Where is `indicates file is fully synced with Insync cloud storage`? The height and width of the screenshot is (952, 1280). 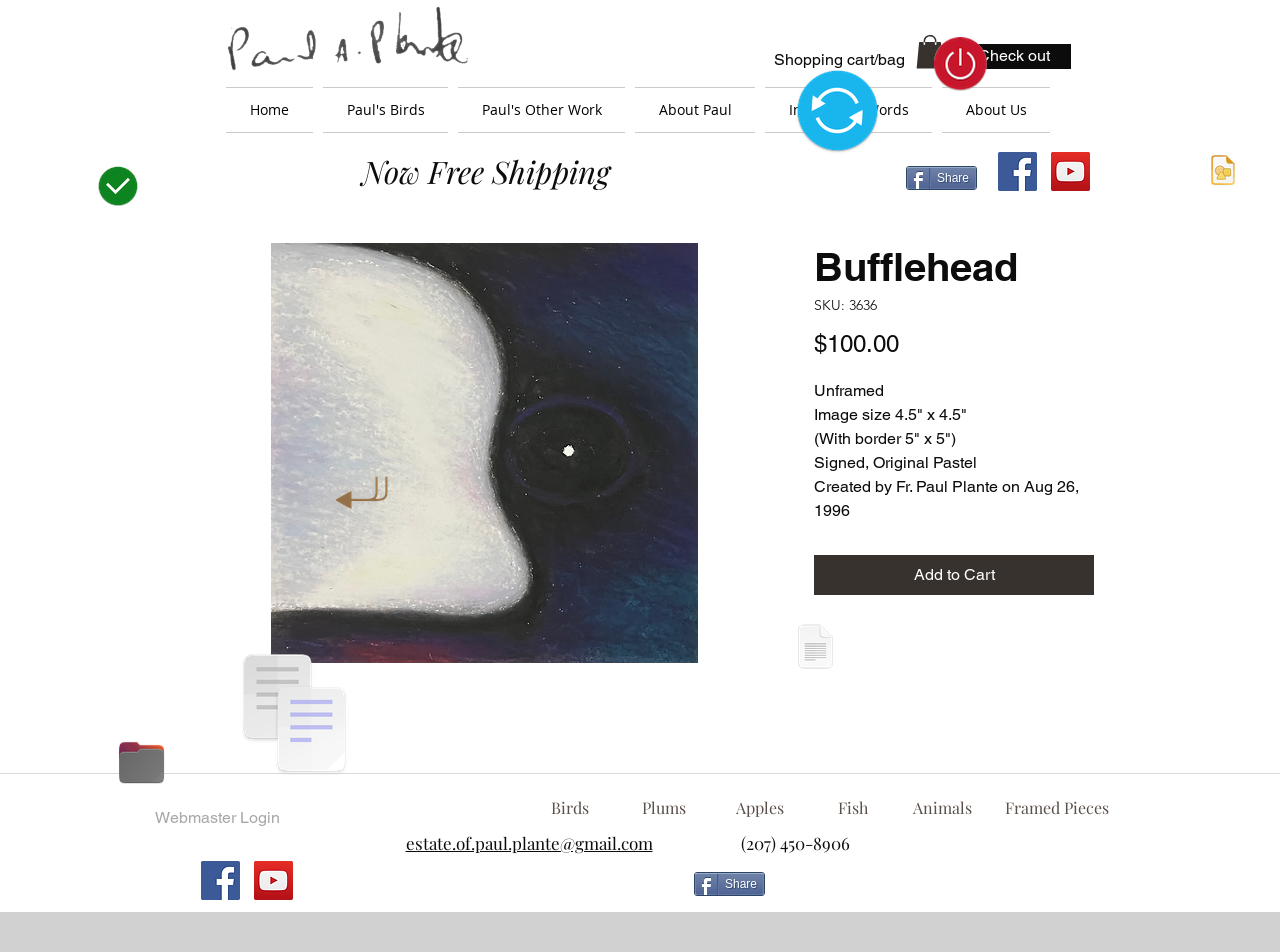
indicates file is fully synced with Insync cloud storage is located at coordinates (118, 186).